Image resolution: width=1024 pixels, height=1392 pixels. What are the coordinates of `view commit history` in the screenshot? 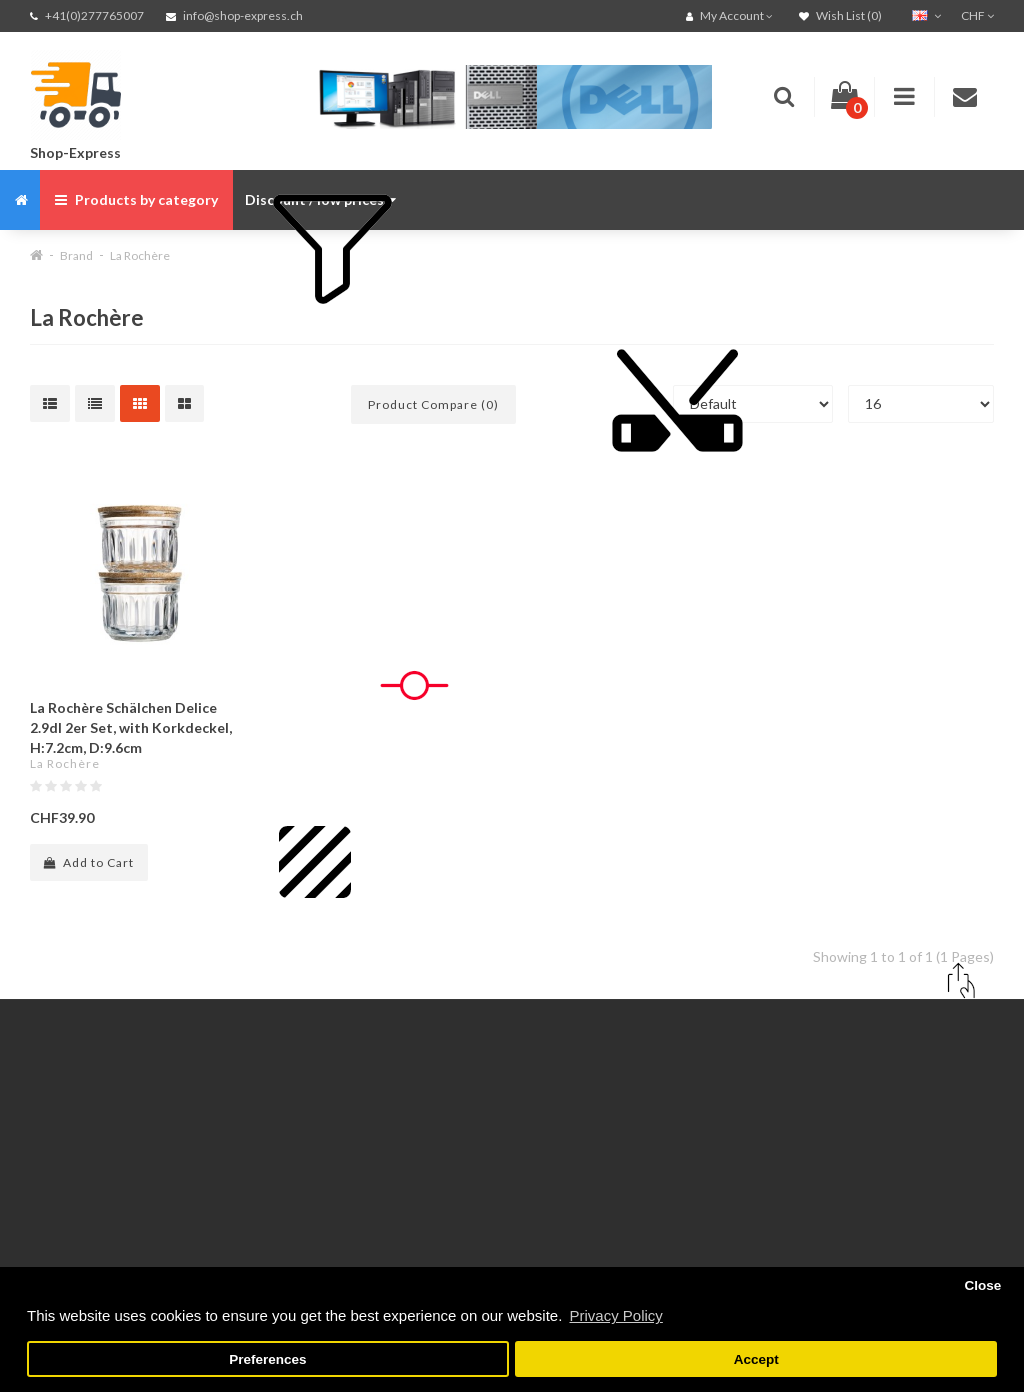 It's located at (414, 685).